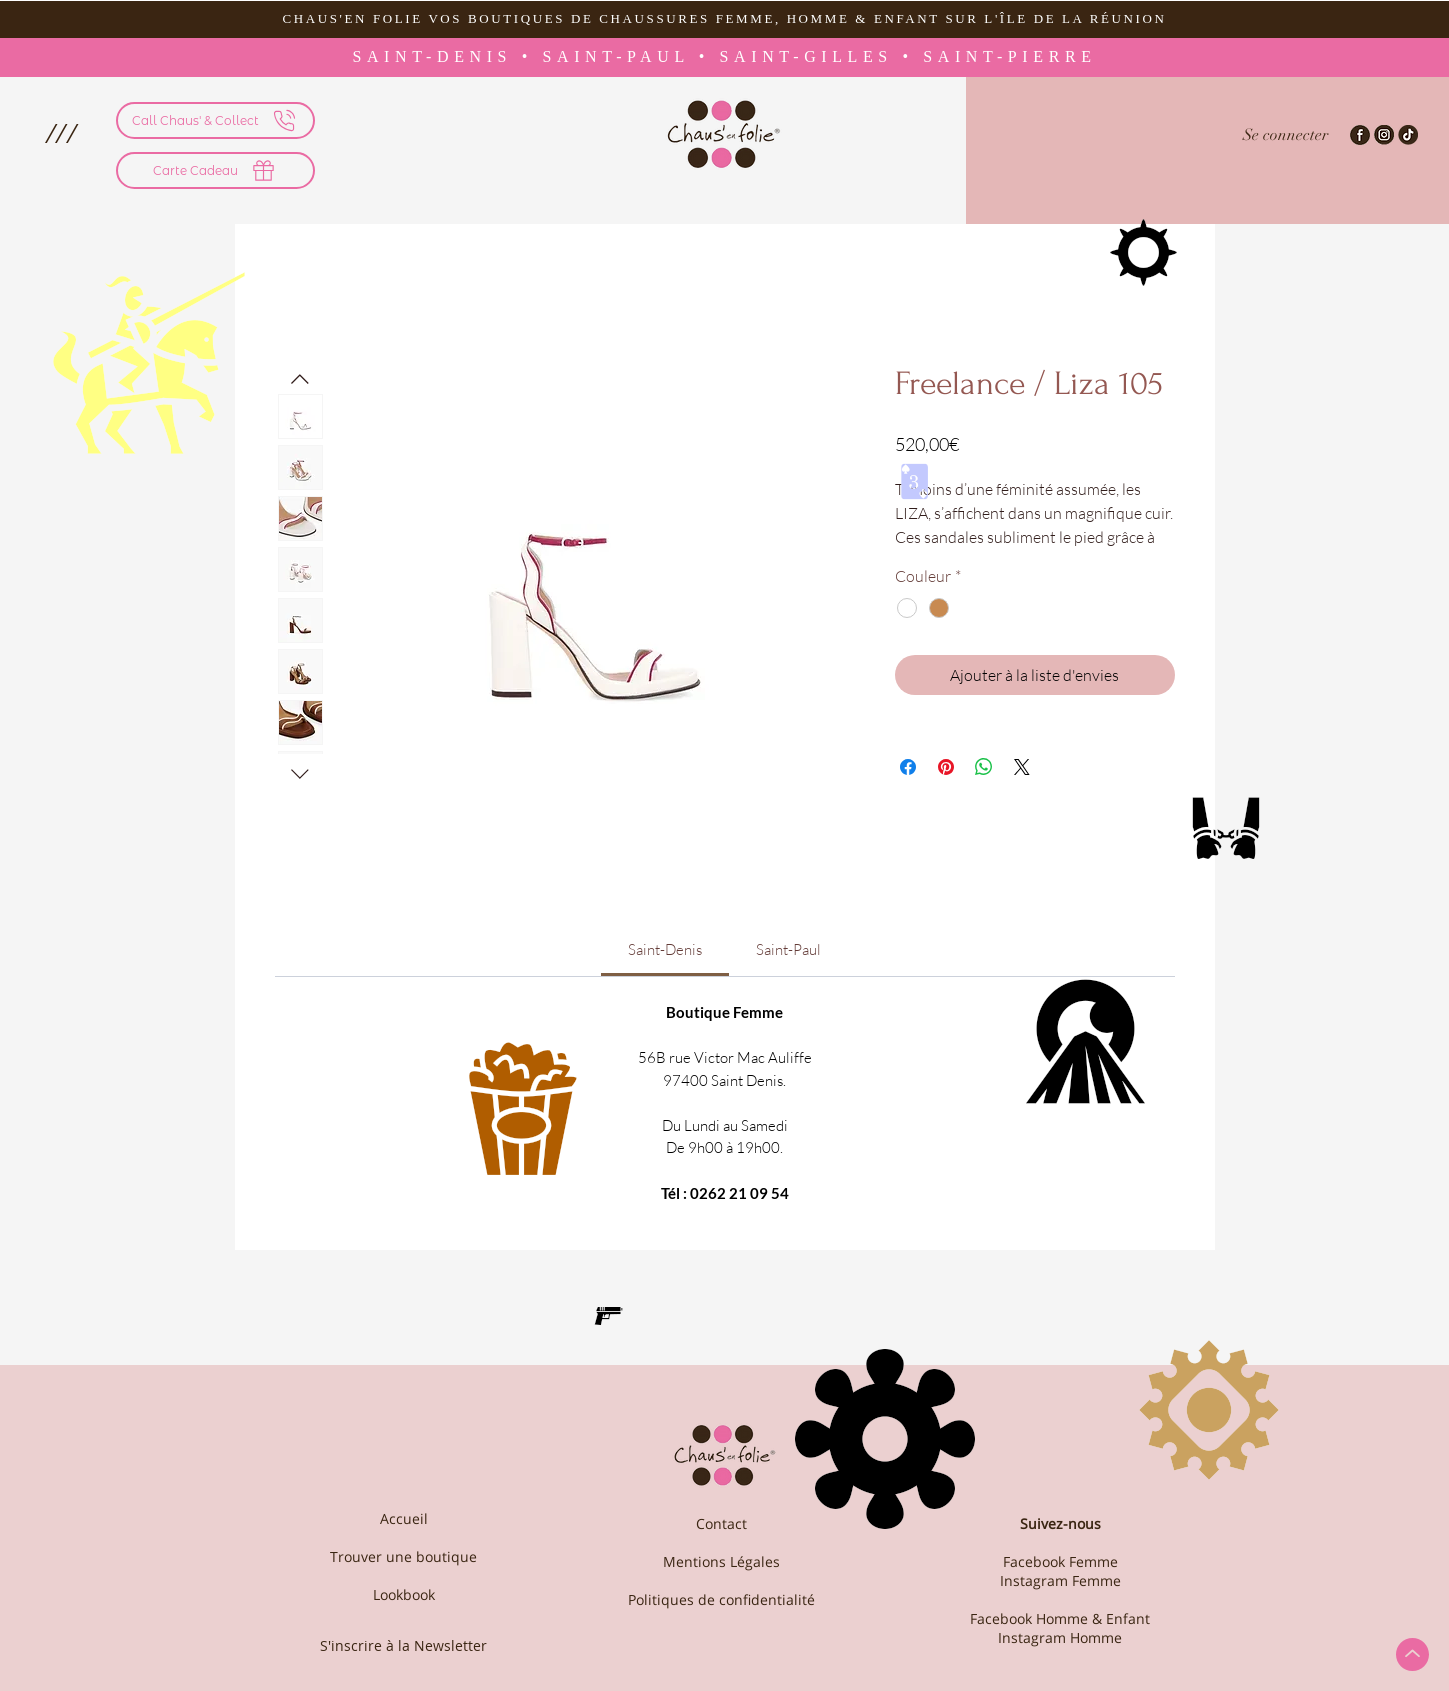 The image size is (1449, 1691). What do you see at coordinates (1143, 252) in the screenshot?
I see `spikeball game or sports activity` at bounding box center [1143, 252].